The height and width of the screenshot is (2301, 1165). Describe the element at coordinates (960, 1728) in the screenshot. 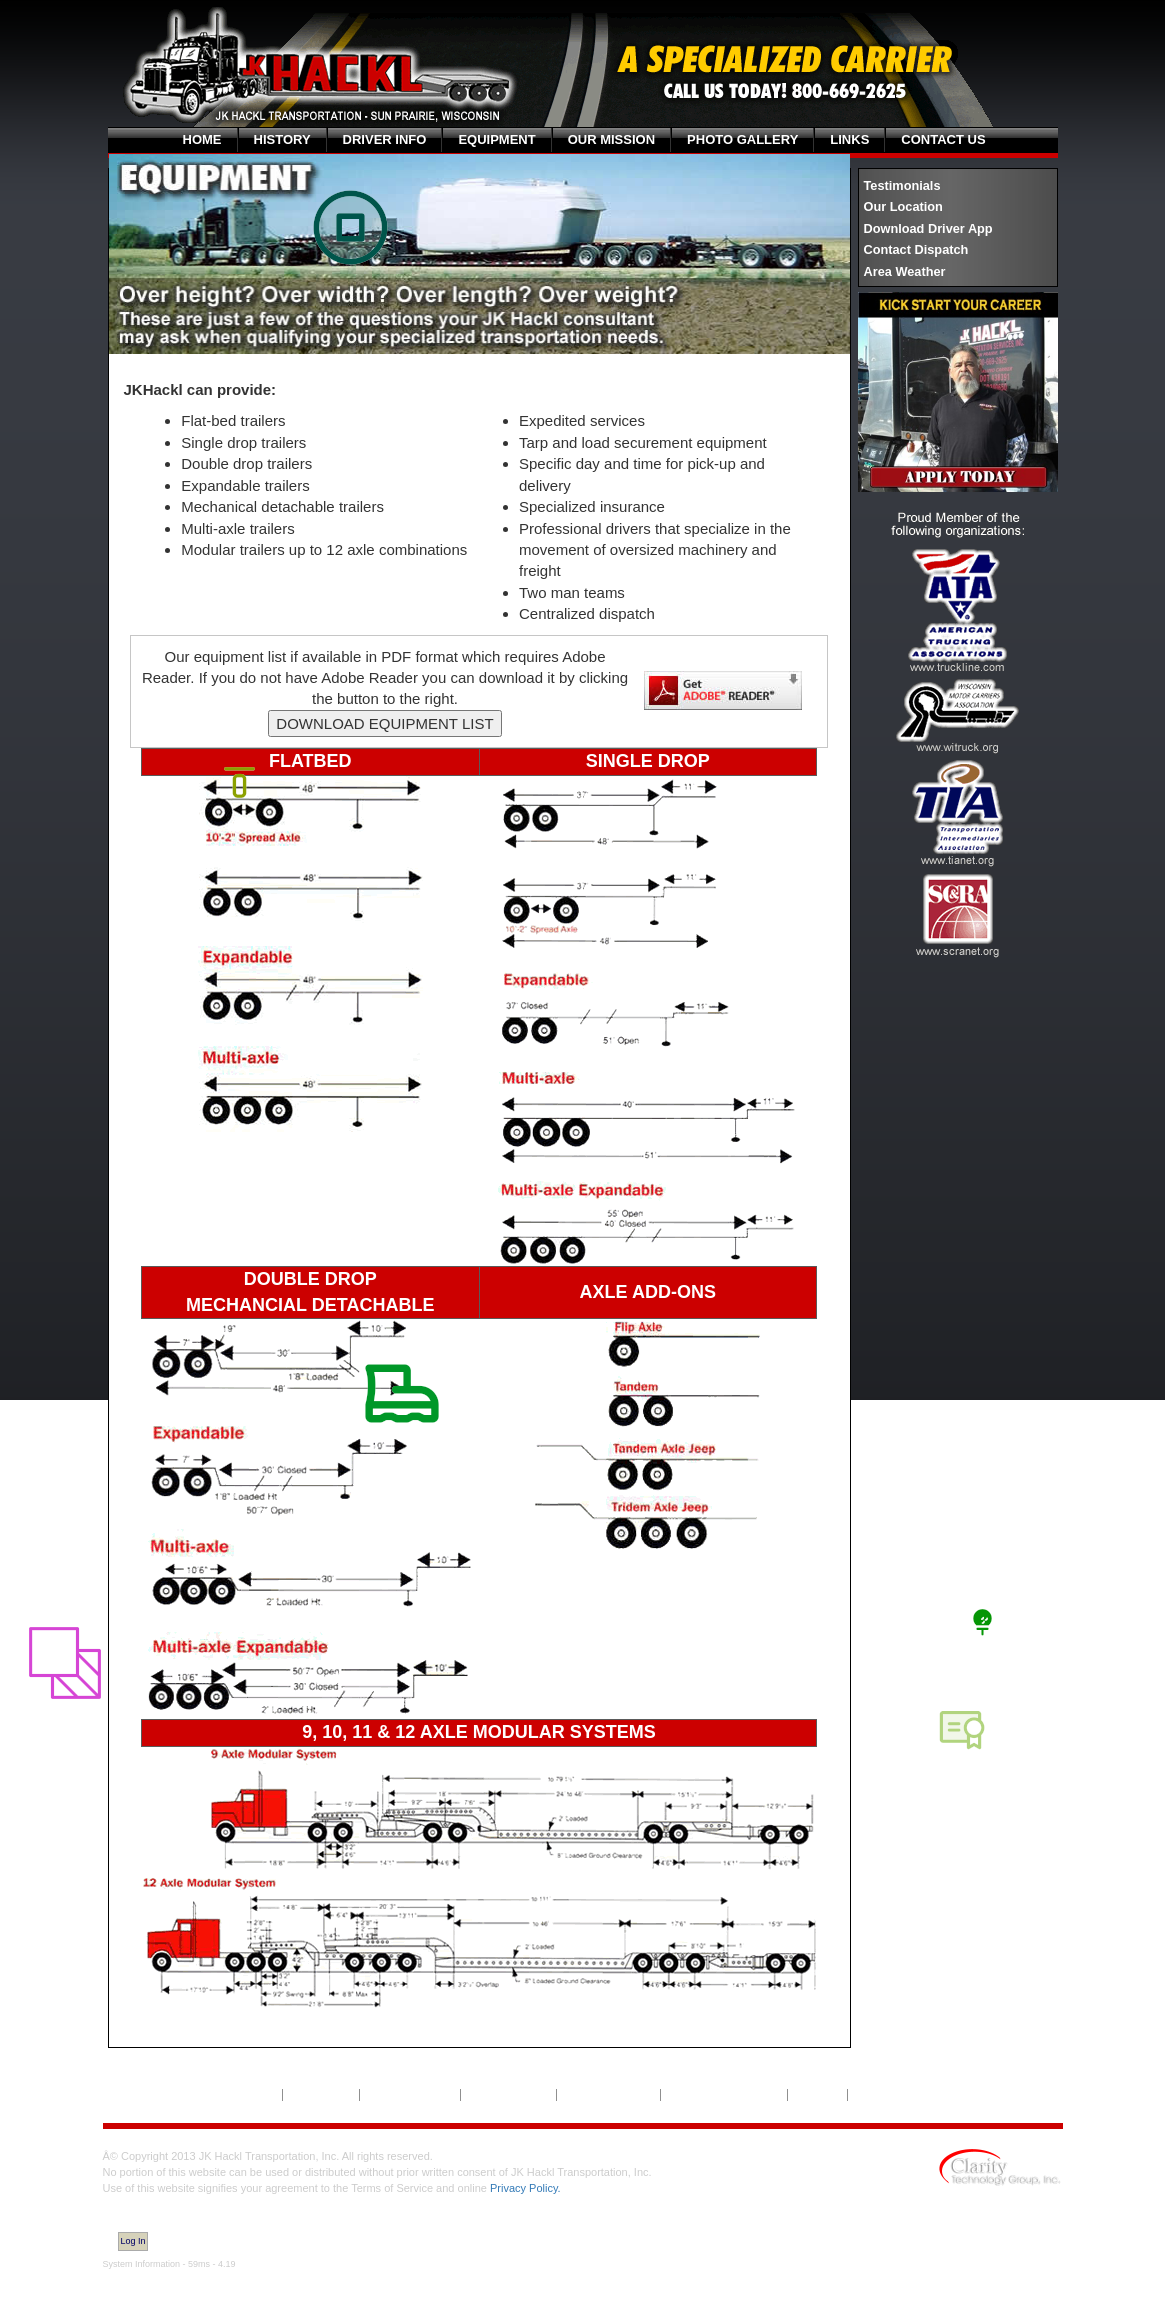

I see `view certification or credentials` at that location.